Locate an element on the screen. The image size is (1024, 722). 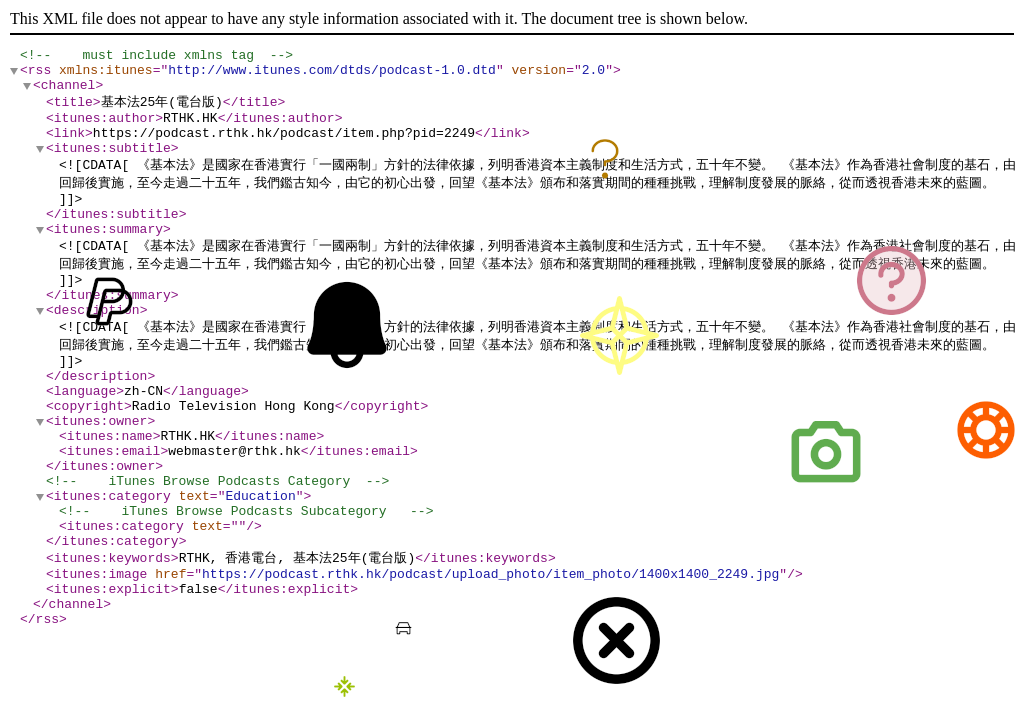
access casino or gambling features is located at coordinates (986, 430).